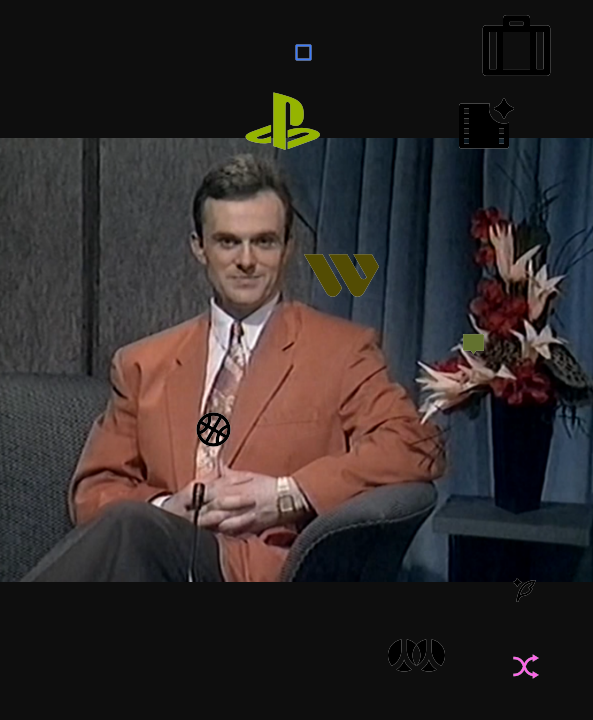 The width and height of the screenshot is (593, 720). I want to click on stop media playback, so click(303, 52).